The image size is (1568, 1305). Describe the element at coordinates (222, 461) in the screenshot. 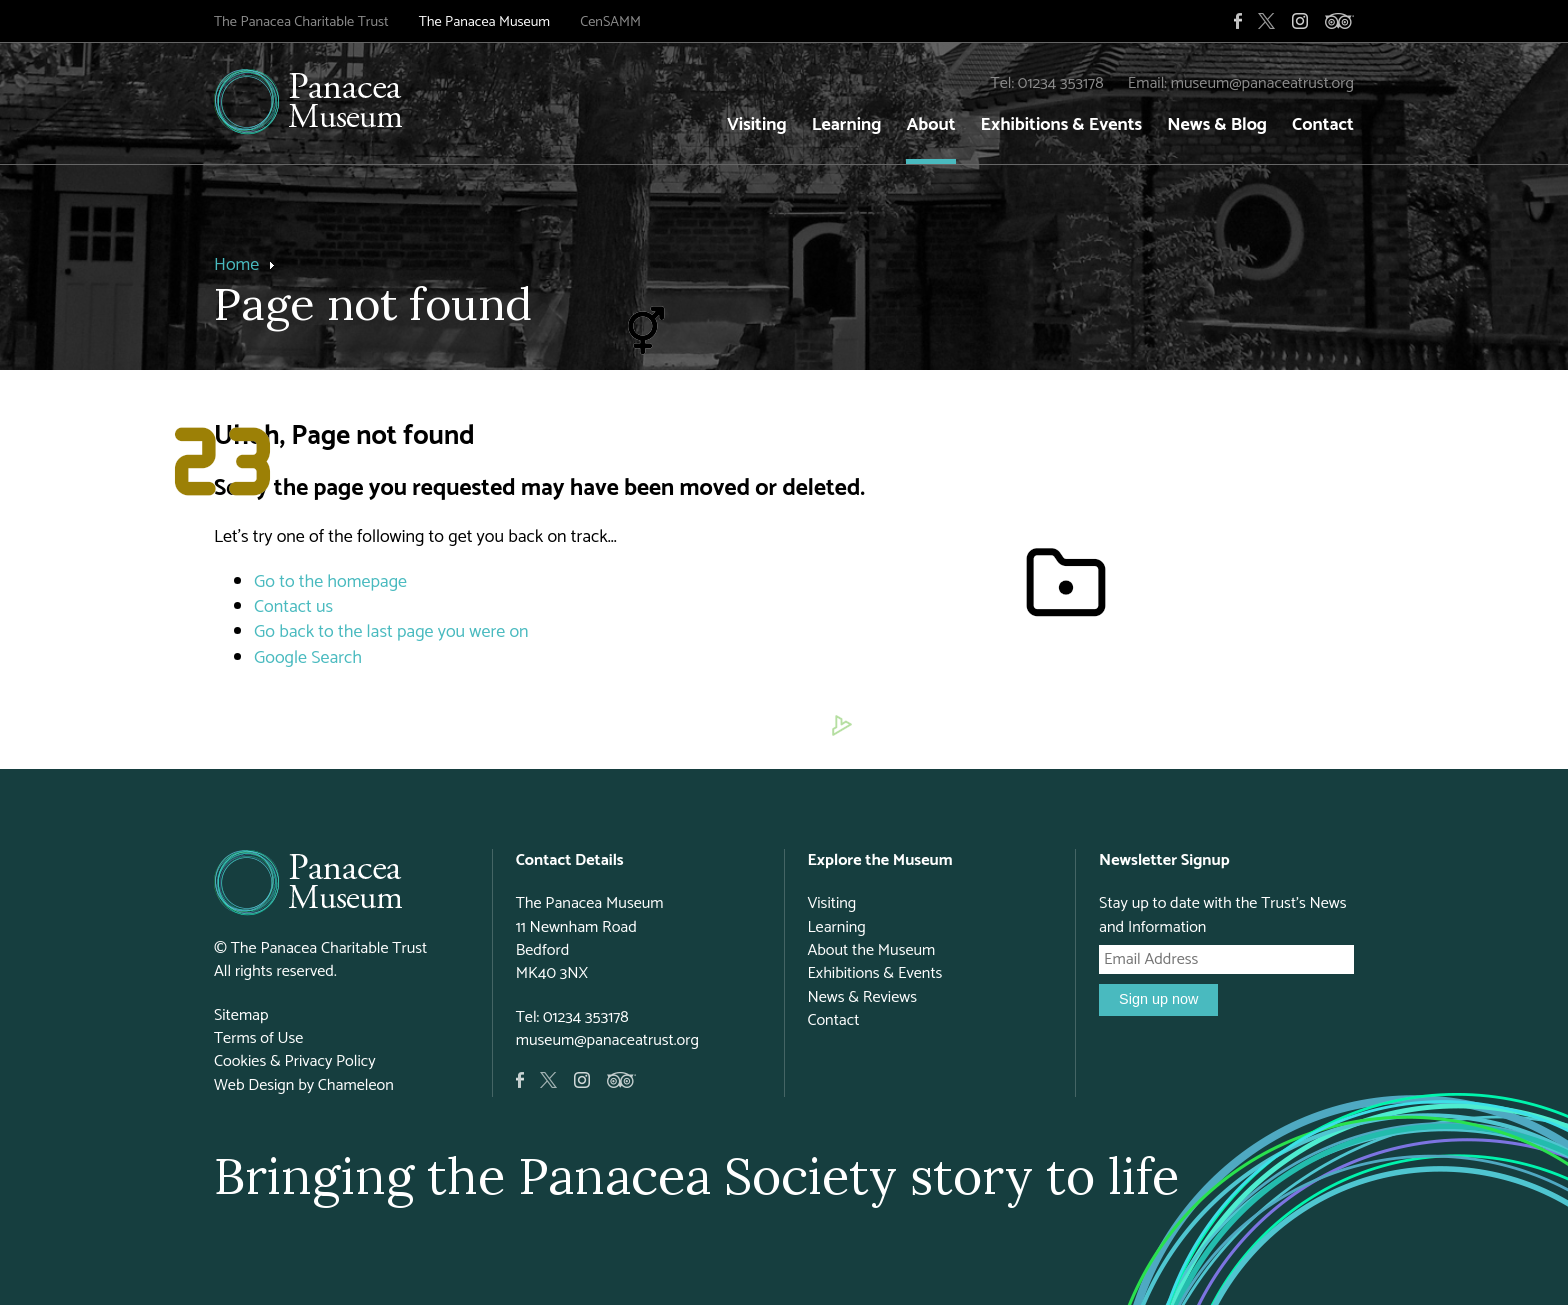

I see `displays the number 23 as a badge or label` at that location.